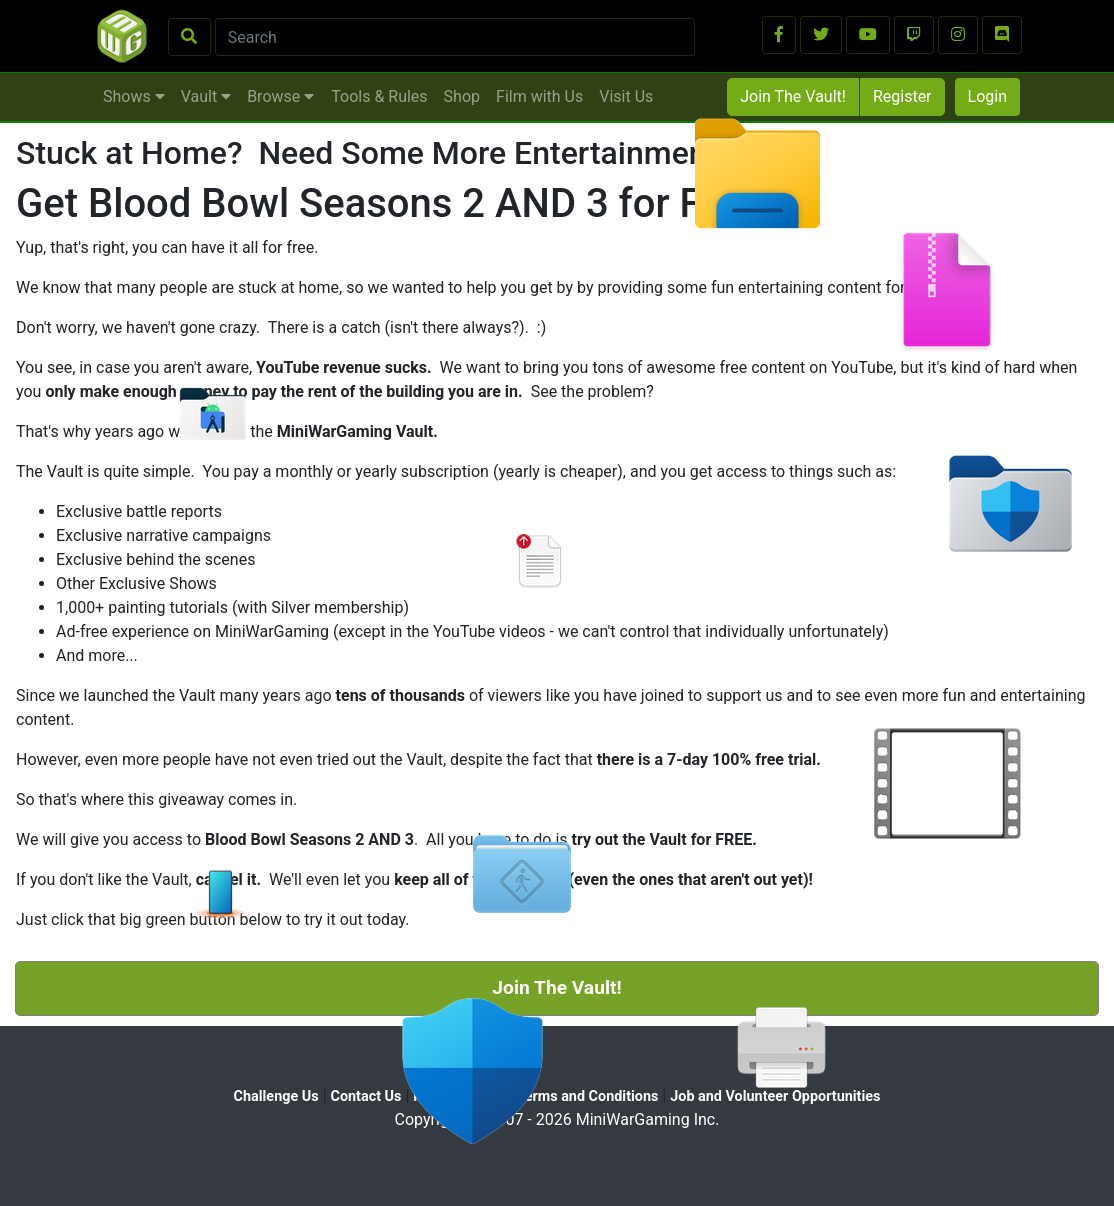  What do you see at coordinates (947, 292) in the screenshot?
I see `open a compressed RAR archive file` at bounding box center [947, 292].